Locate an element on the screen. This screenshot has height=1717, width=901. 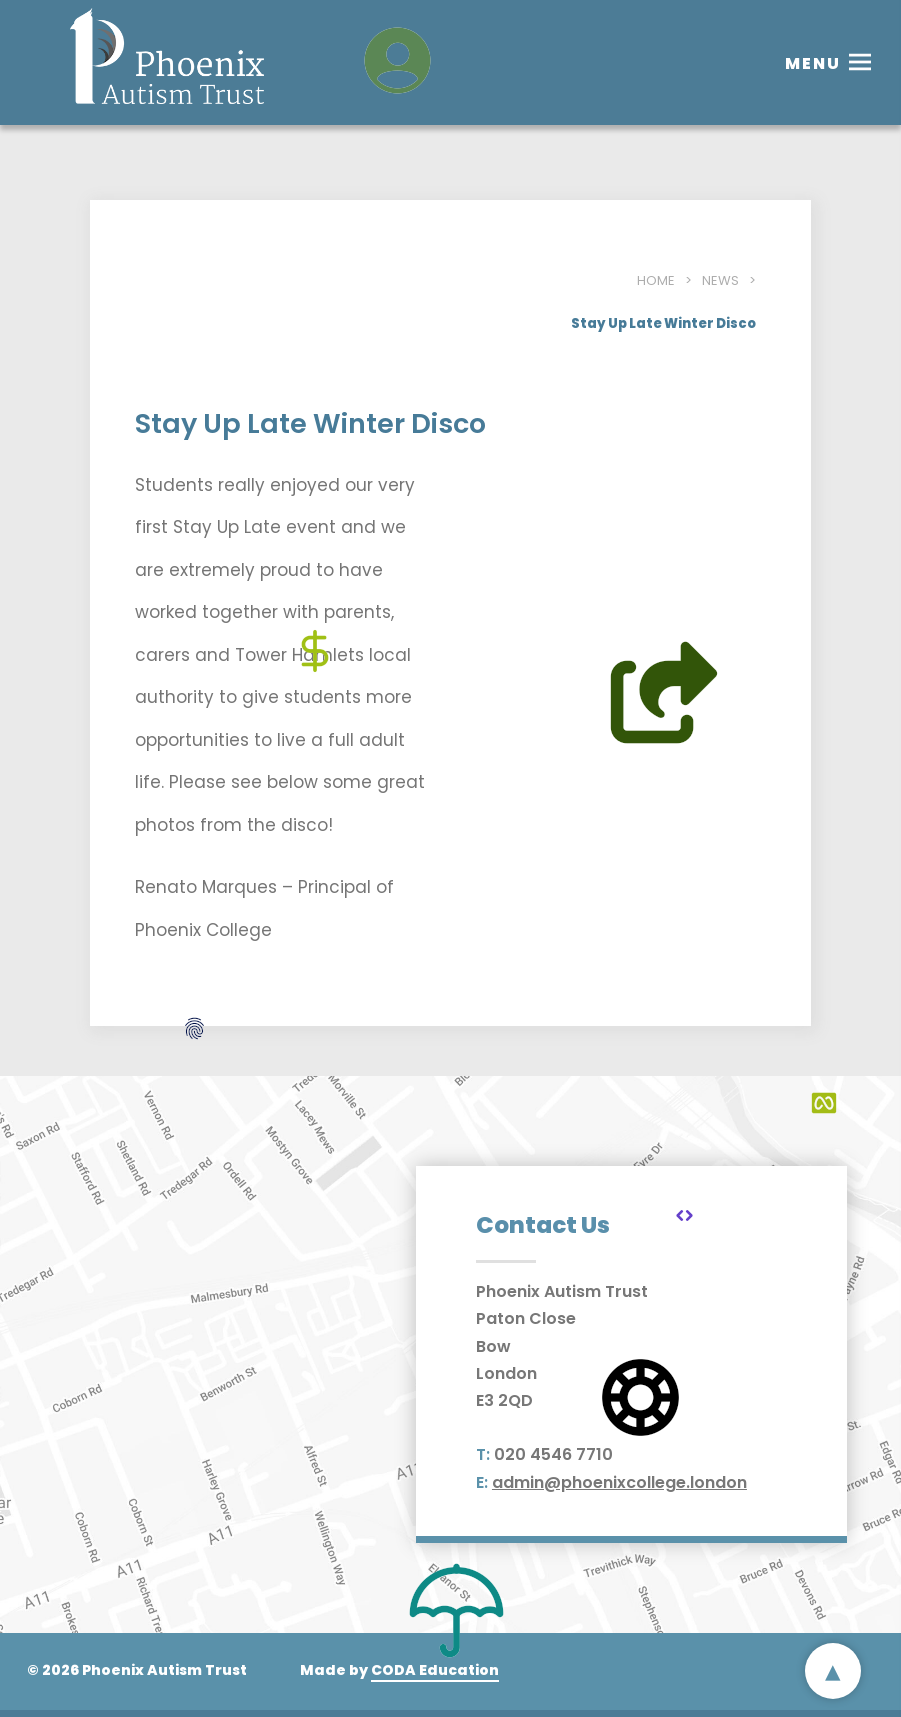
view account balance or financial information is located at coordinates (315, 651).